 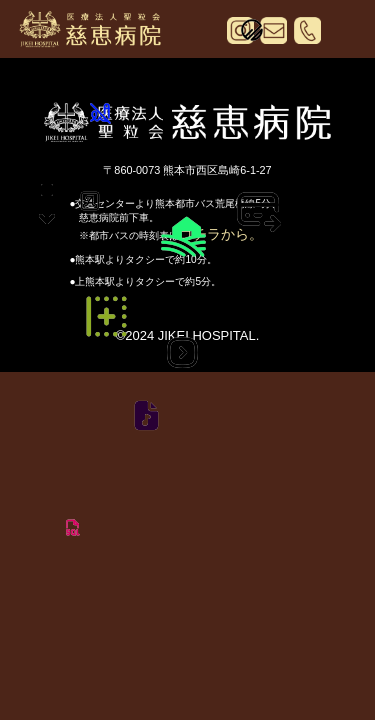 I want to click on indicates a SQL database file, so click(x=72, y=527).